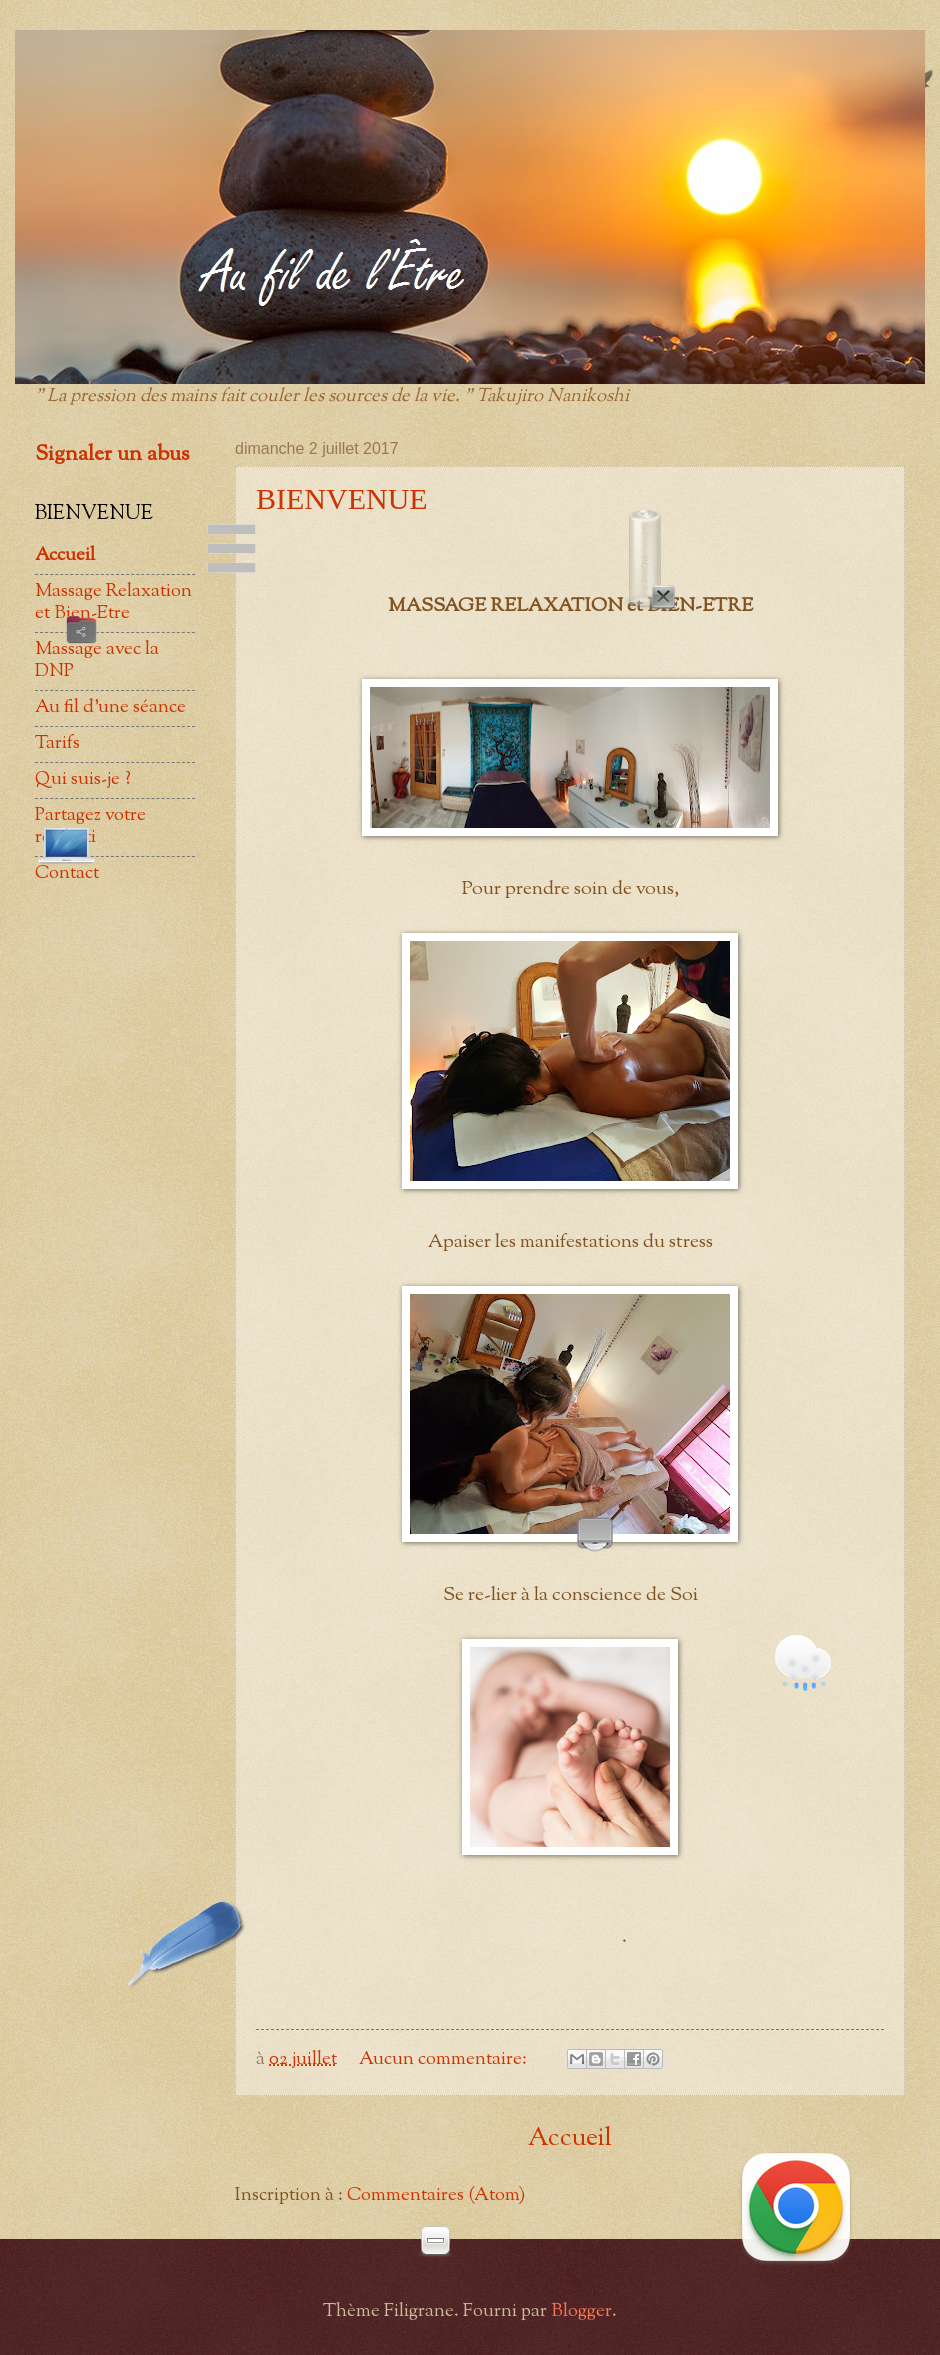 This screenshot has height=2355, width=940. Describe the element at coordinates (595, 1533) in the screenshot. I see `access optical drive or disc reader` at that location.